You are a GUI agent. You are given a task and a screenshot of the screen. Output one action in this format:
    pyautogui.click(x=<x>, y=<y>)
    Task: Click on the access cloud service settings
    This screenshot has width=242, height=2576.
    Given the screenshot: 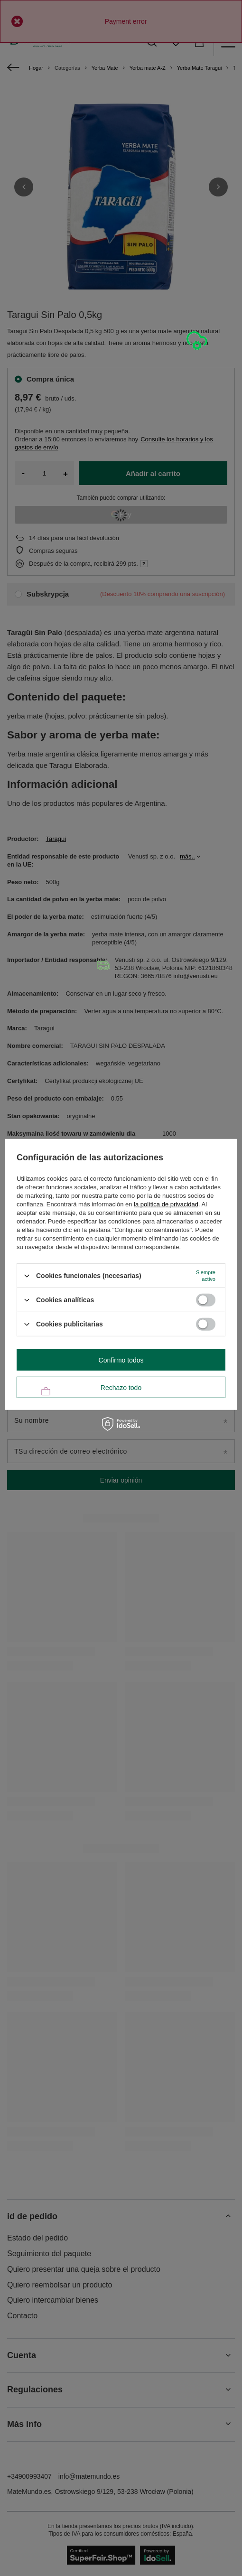 What is the action you would take?
    pyautogui.click(x=197, y=341)
    